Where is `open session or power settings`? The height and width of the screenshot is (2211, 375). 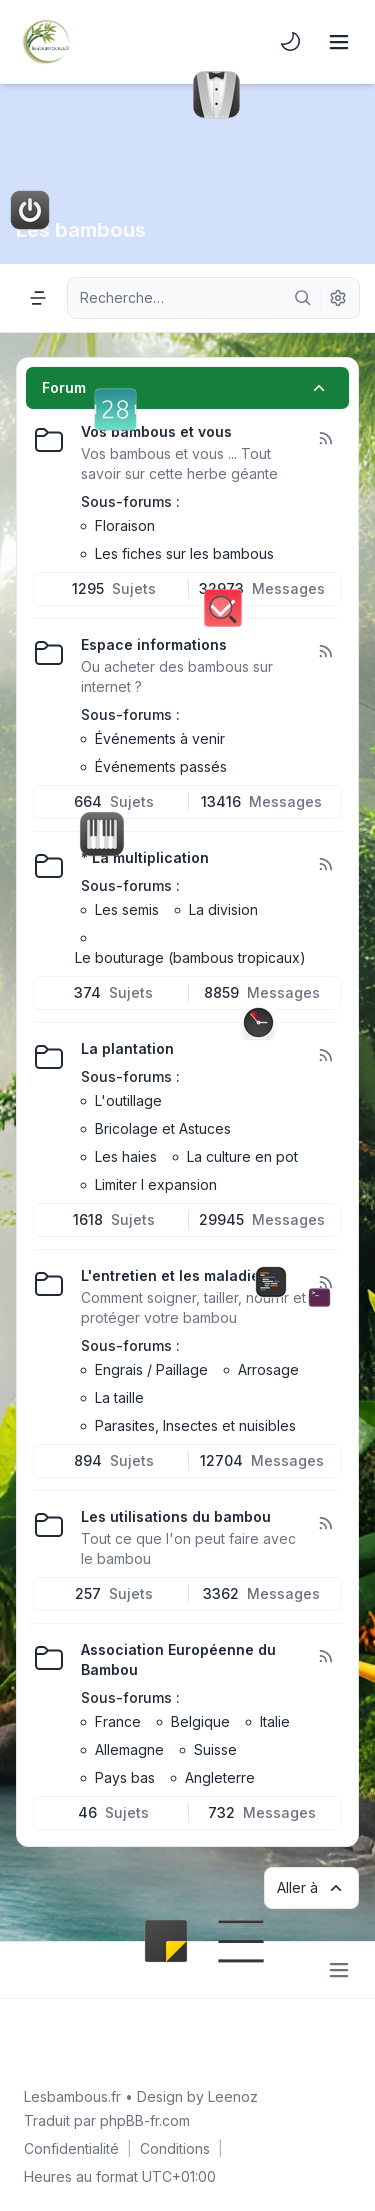
open session or power settings is located at coordinates (30, 210).